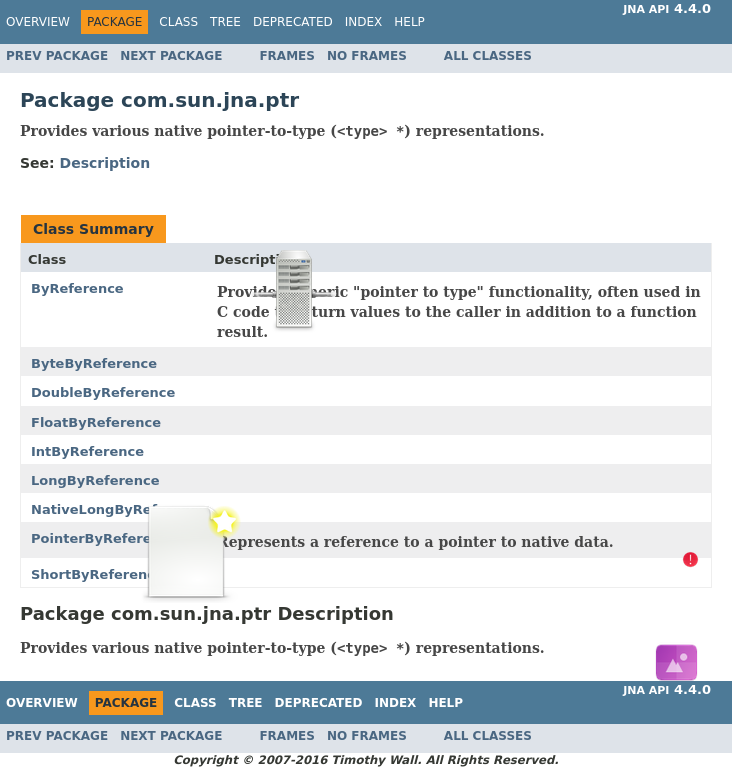 The height and width of the screenshot is (781, 732). What do you see at coordinates (294, 290) in the screenshot?
I see `access network server settings` at bounding box center [294, 290].